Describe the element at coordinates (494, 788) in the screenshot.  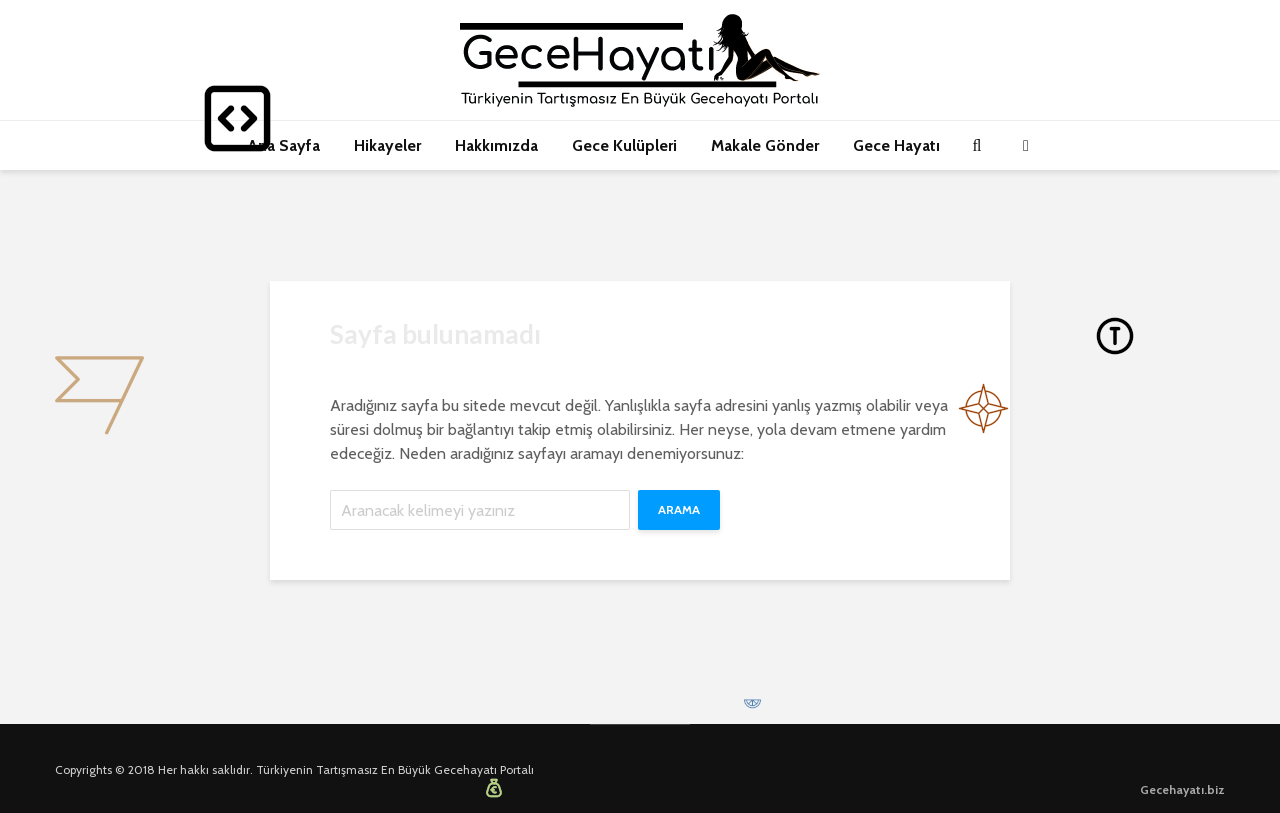
I see `view euro tax information` at that location.